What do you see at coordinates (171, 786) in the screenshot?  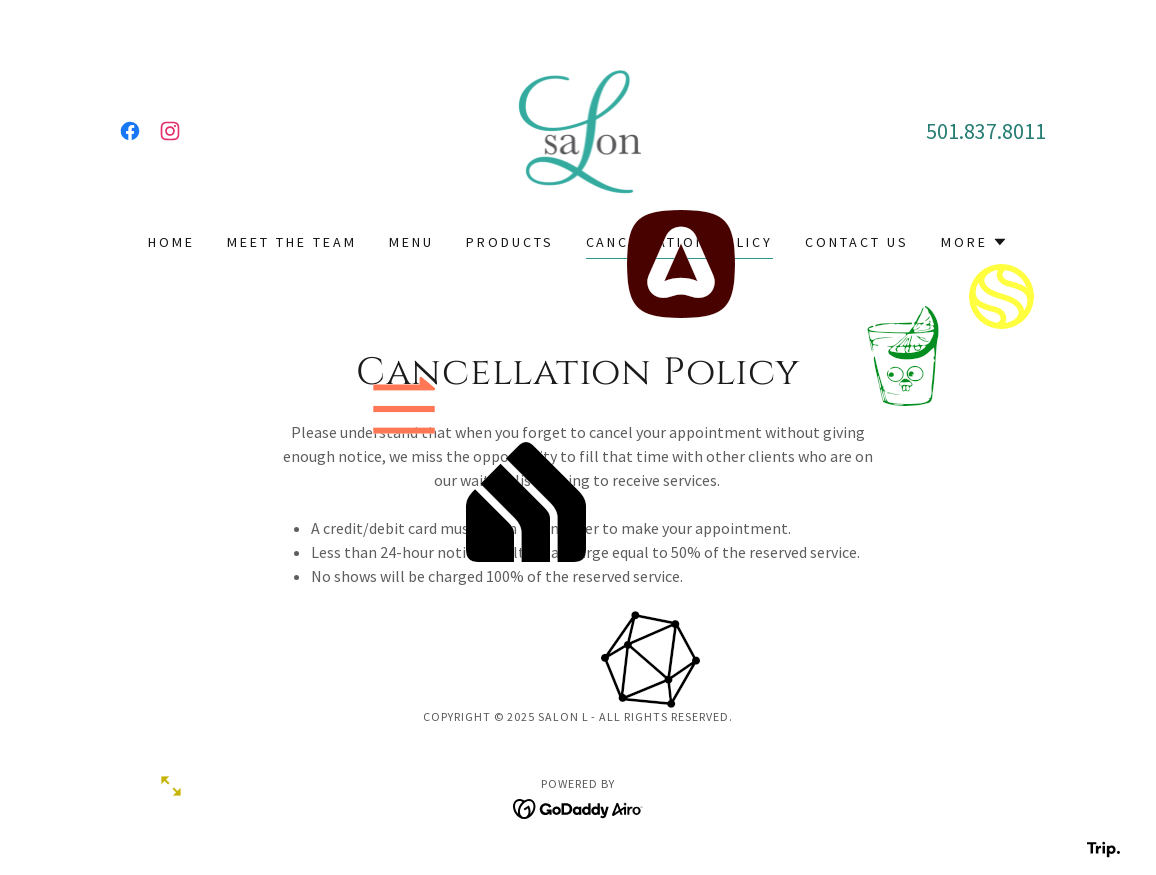 I see `expand content to fullscreen` at bounding box center [171, 786].